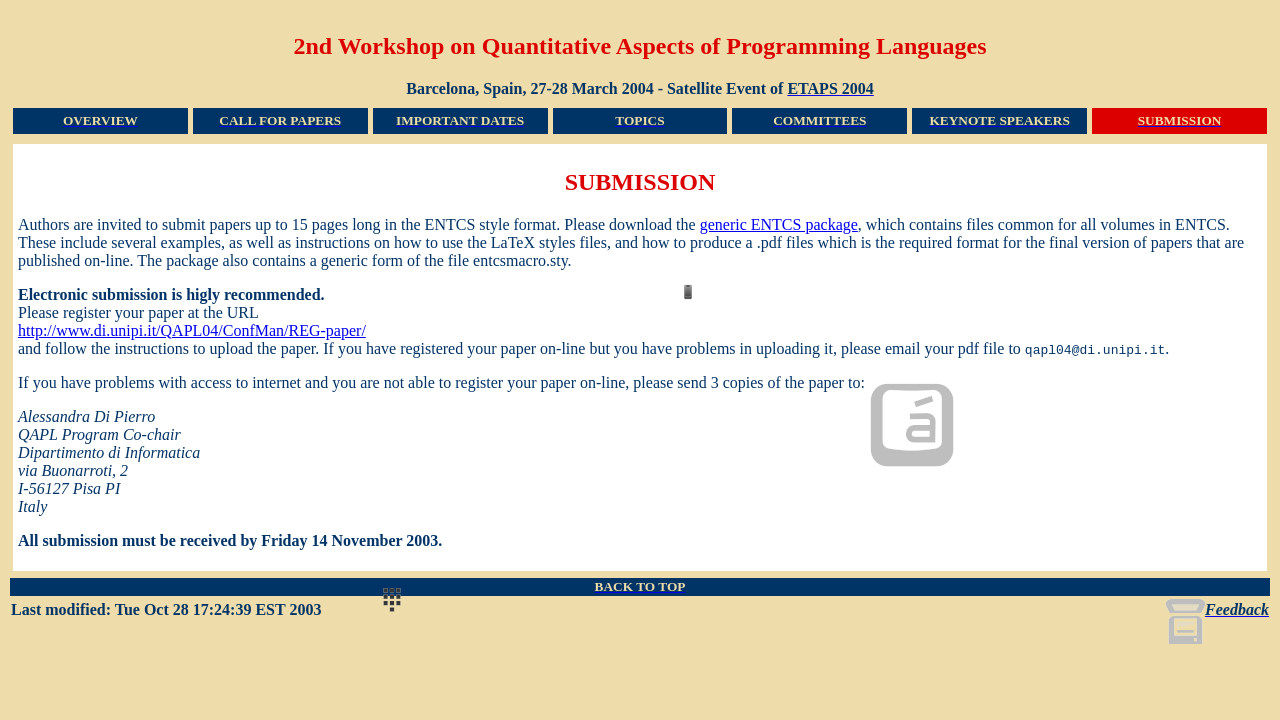  I want to click on iPhone device icon, so click(688, 292).